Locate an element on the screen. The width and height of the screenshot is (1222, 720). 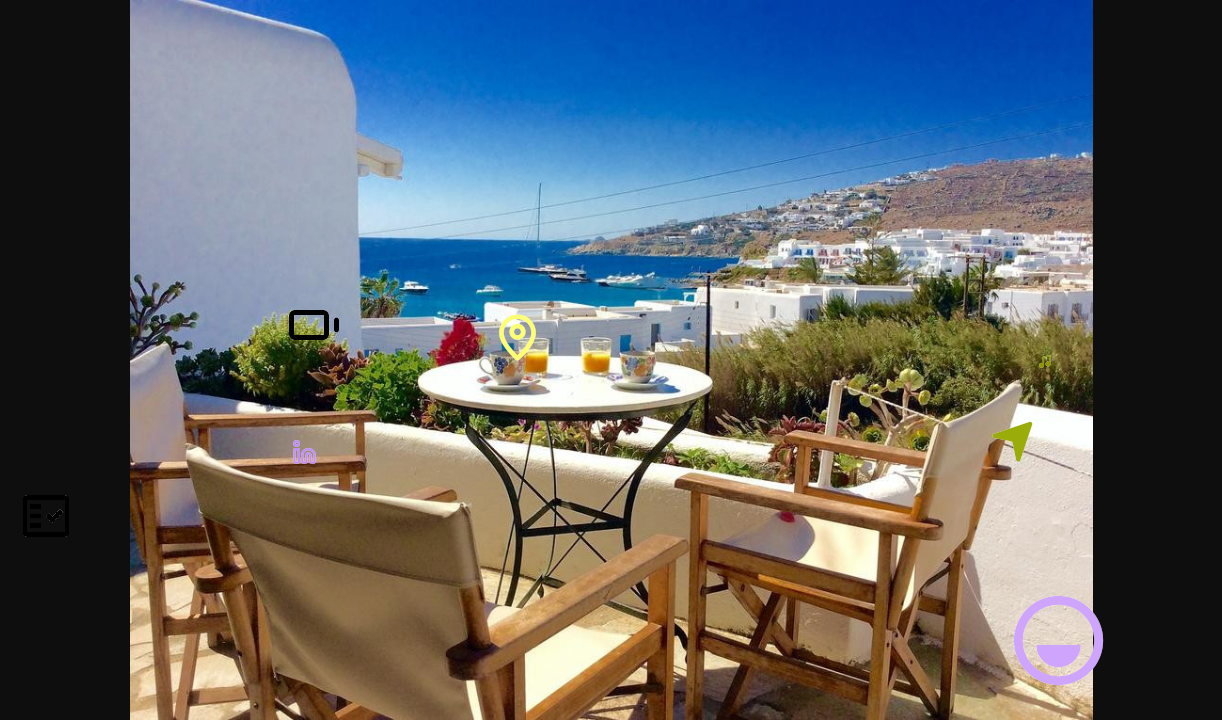
add an emoji or reaction to a message is located at coordinates (1058, 640).